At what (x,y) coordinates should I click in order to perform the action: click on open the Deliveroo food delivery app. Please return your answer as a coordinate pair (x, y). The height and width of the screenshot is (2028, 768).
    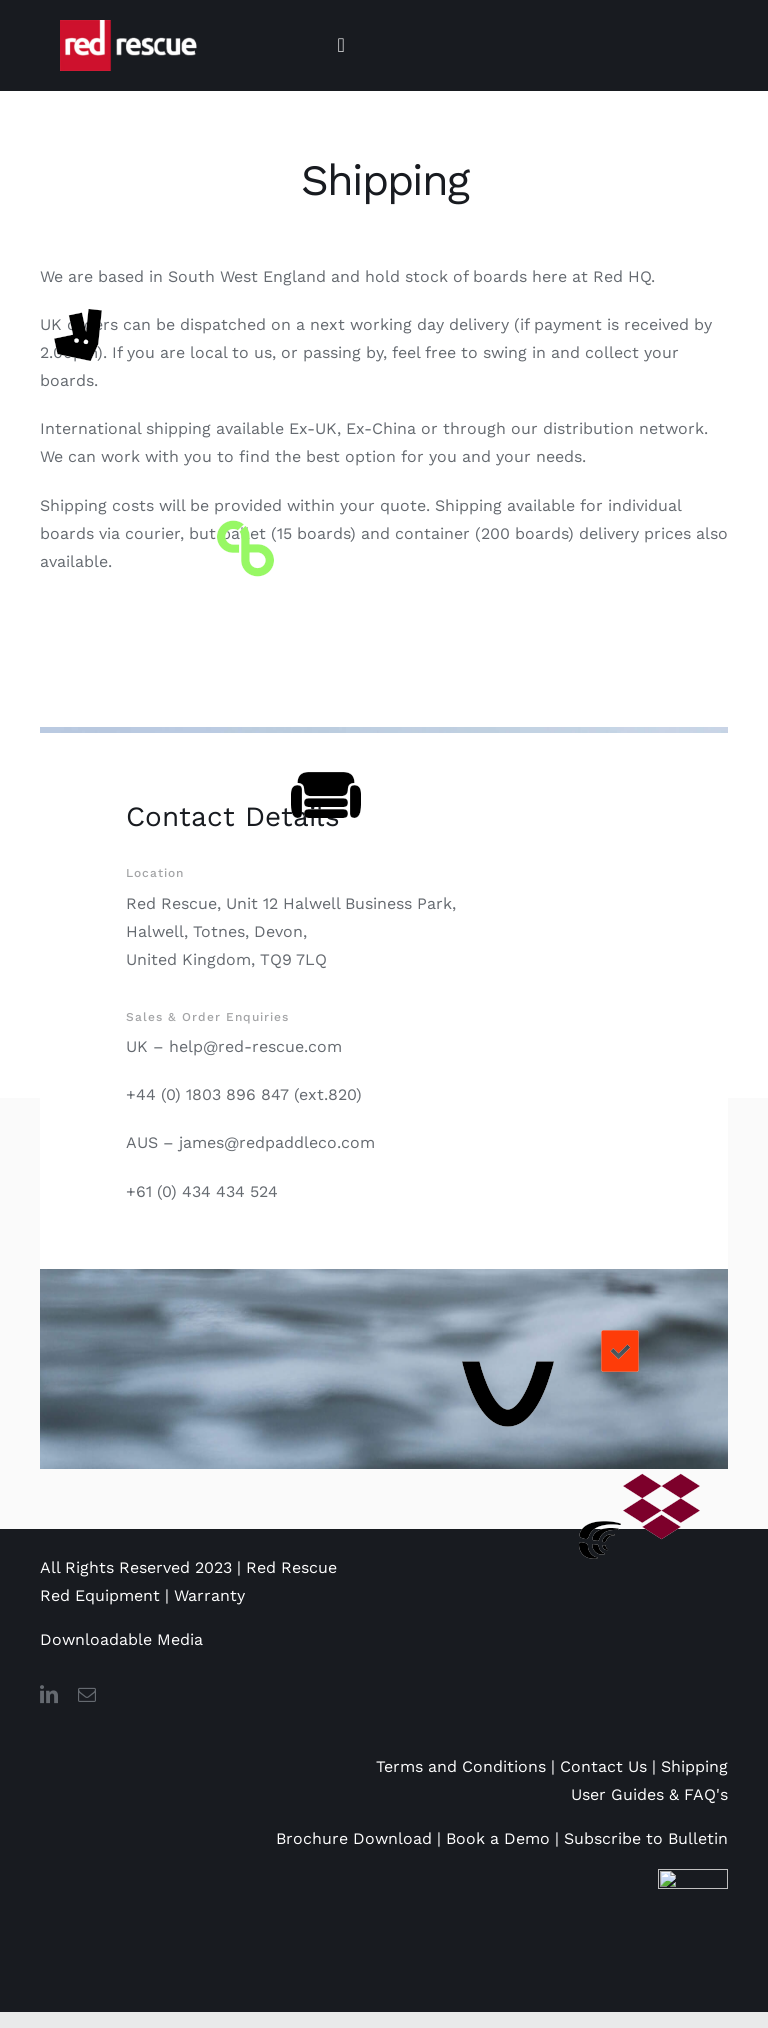
    Looking at the image, I should click on (78, 335).